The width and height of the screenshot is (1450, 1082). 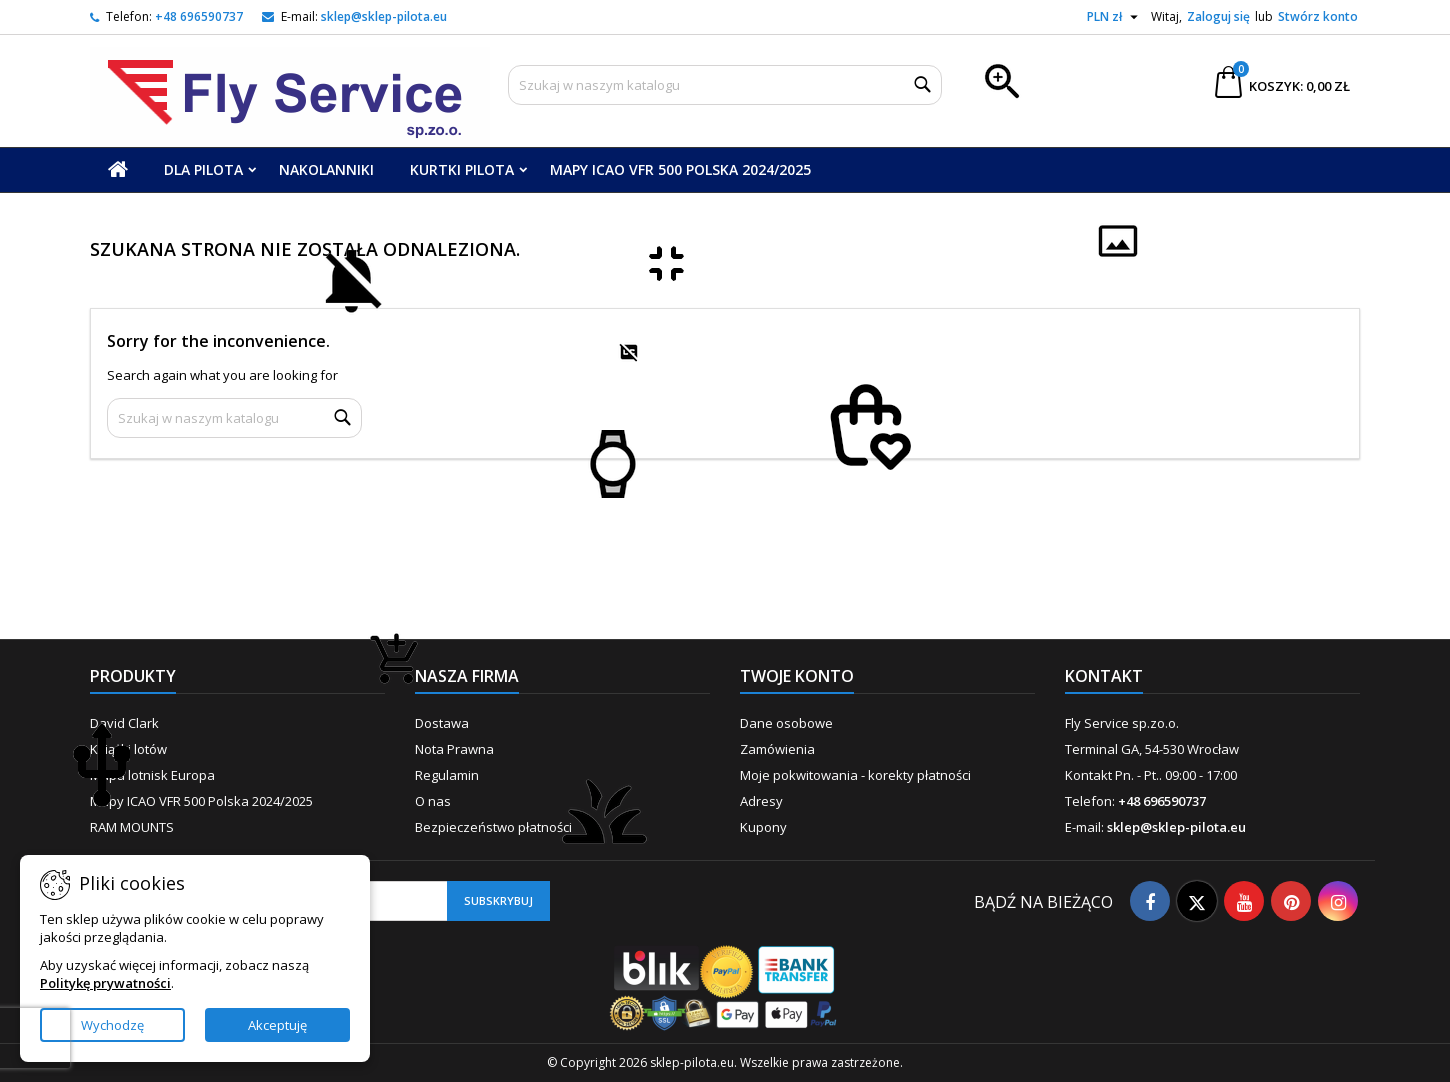 What do you see at coordinates (1118, 241) in the screenshot?
I see `view image at actual size` at bounding box center [1118, 241].